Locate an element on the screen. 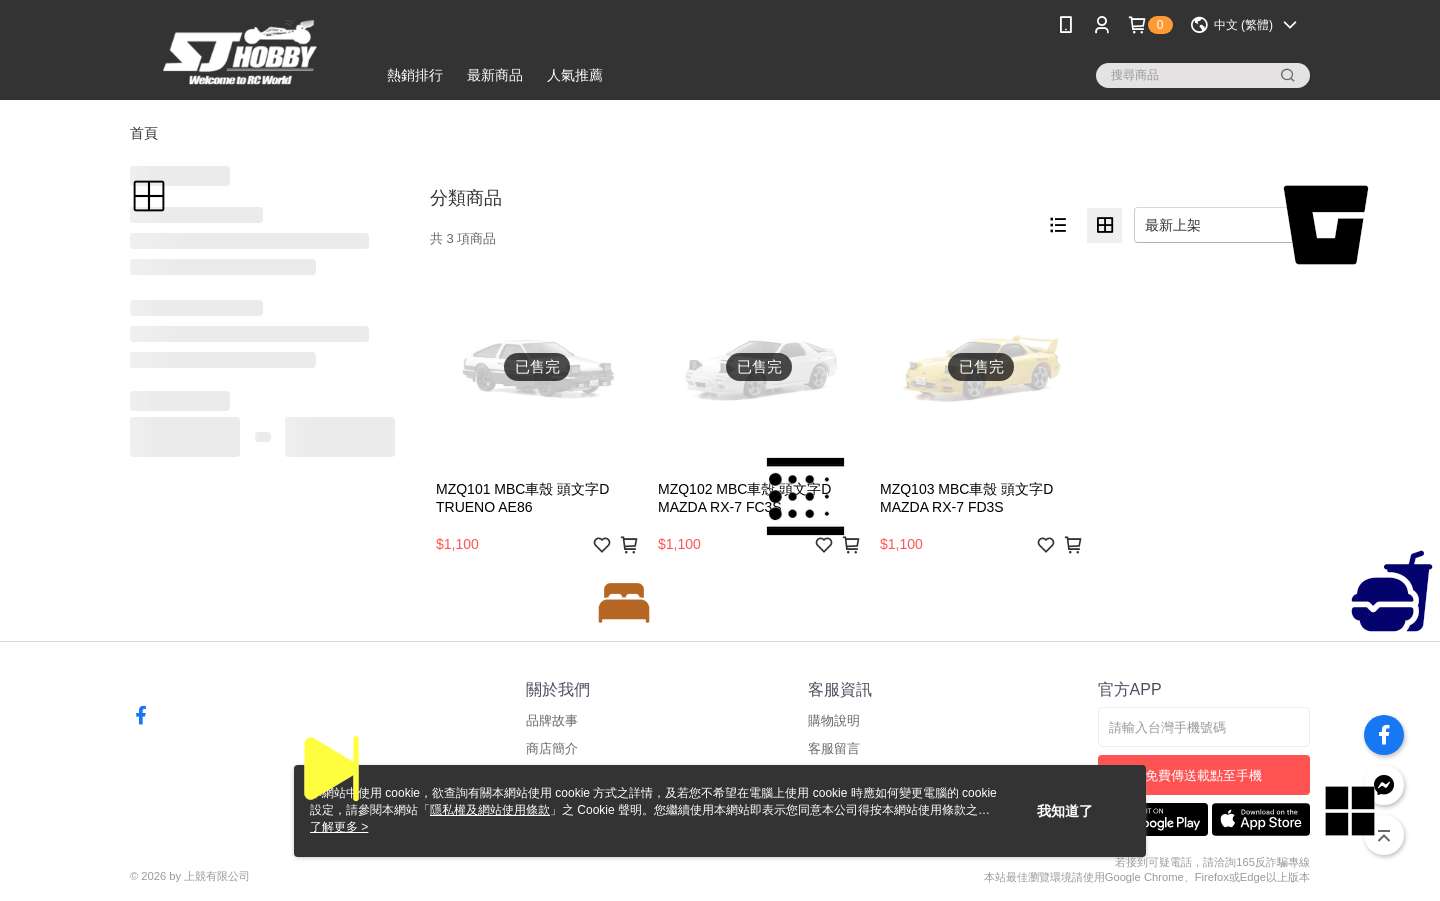 This screenshot has width=1440, height=901. find nearby hotels or accommodations is located at coordinates (624, 603).